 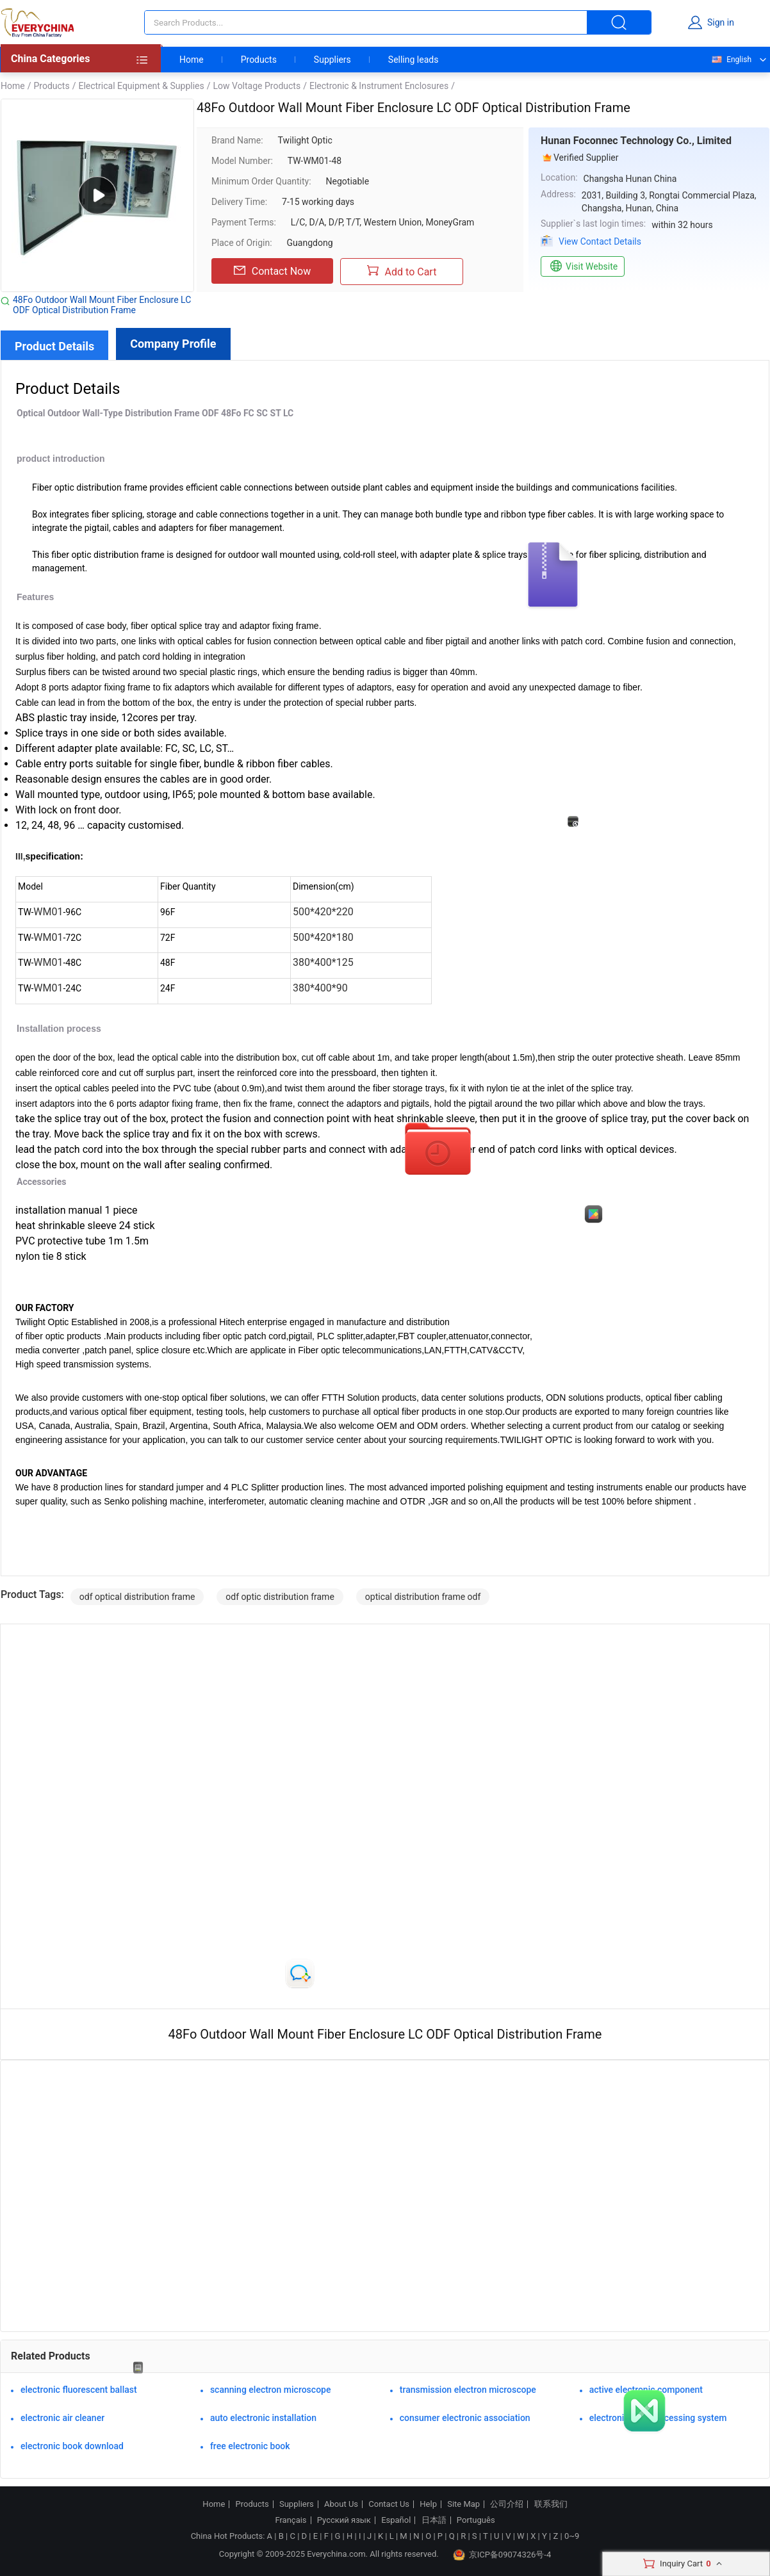 I want to click on access temporary files folder, so click(x=438, y=1148).